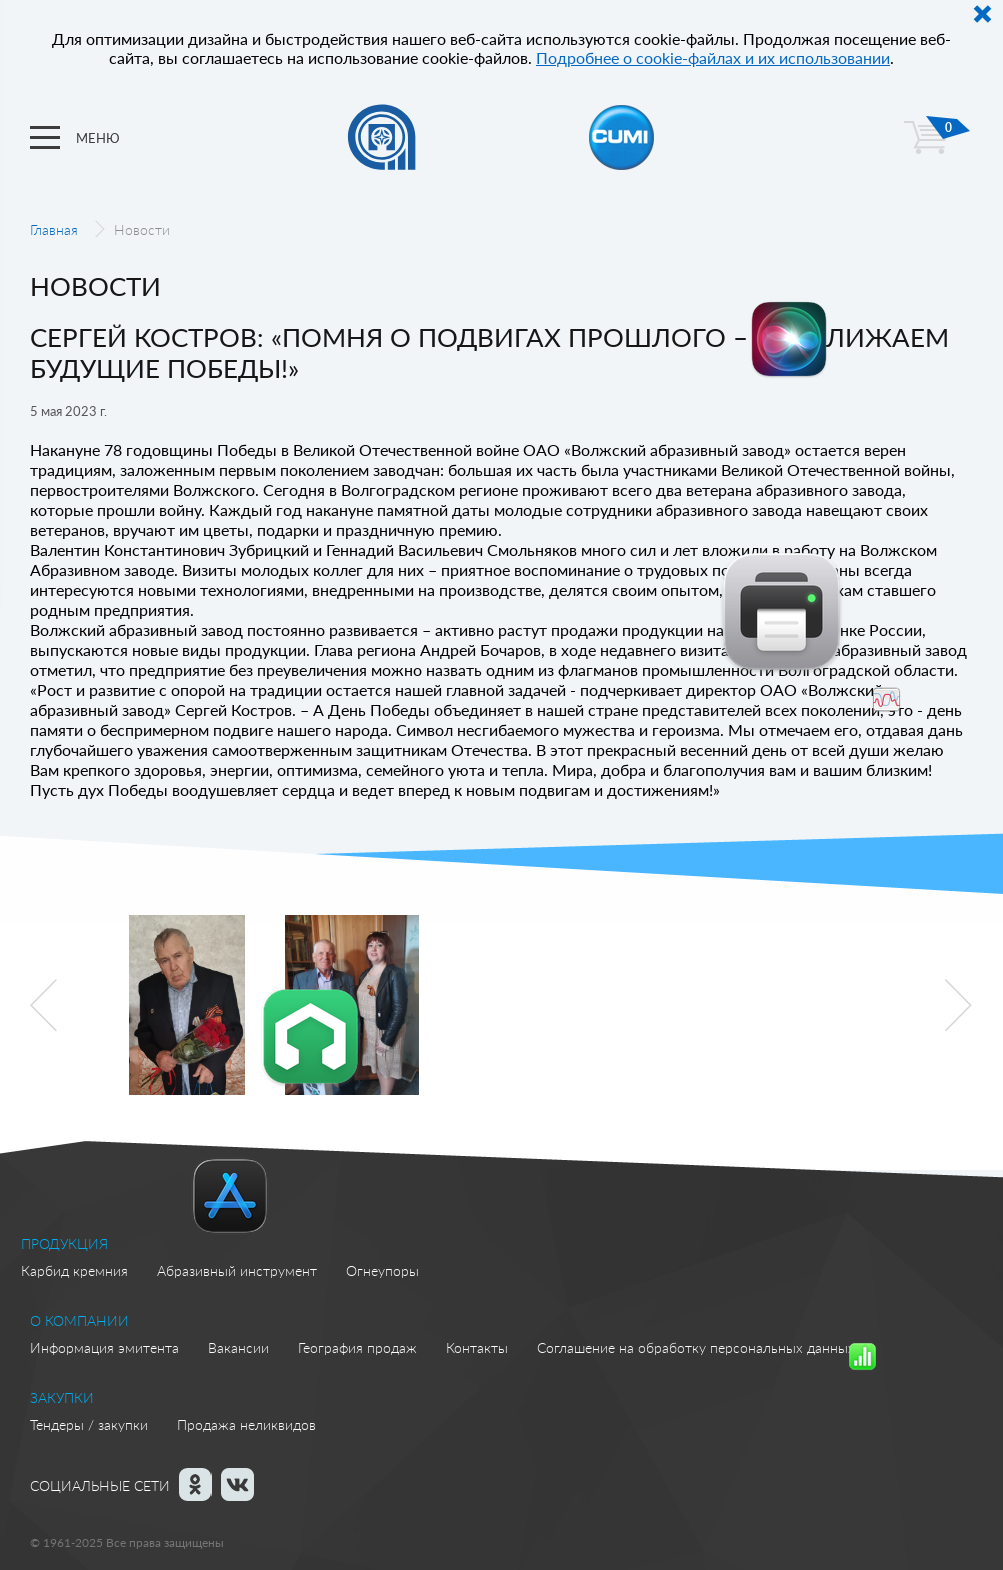 Image resolution: width=1003 pixels, height=1570 pixels. What do you see at coordinates (310, 1036) in the screenshot?
I see `open LMMS music production software` at bounding box center [310, 1036].